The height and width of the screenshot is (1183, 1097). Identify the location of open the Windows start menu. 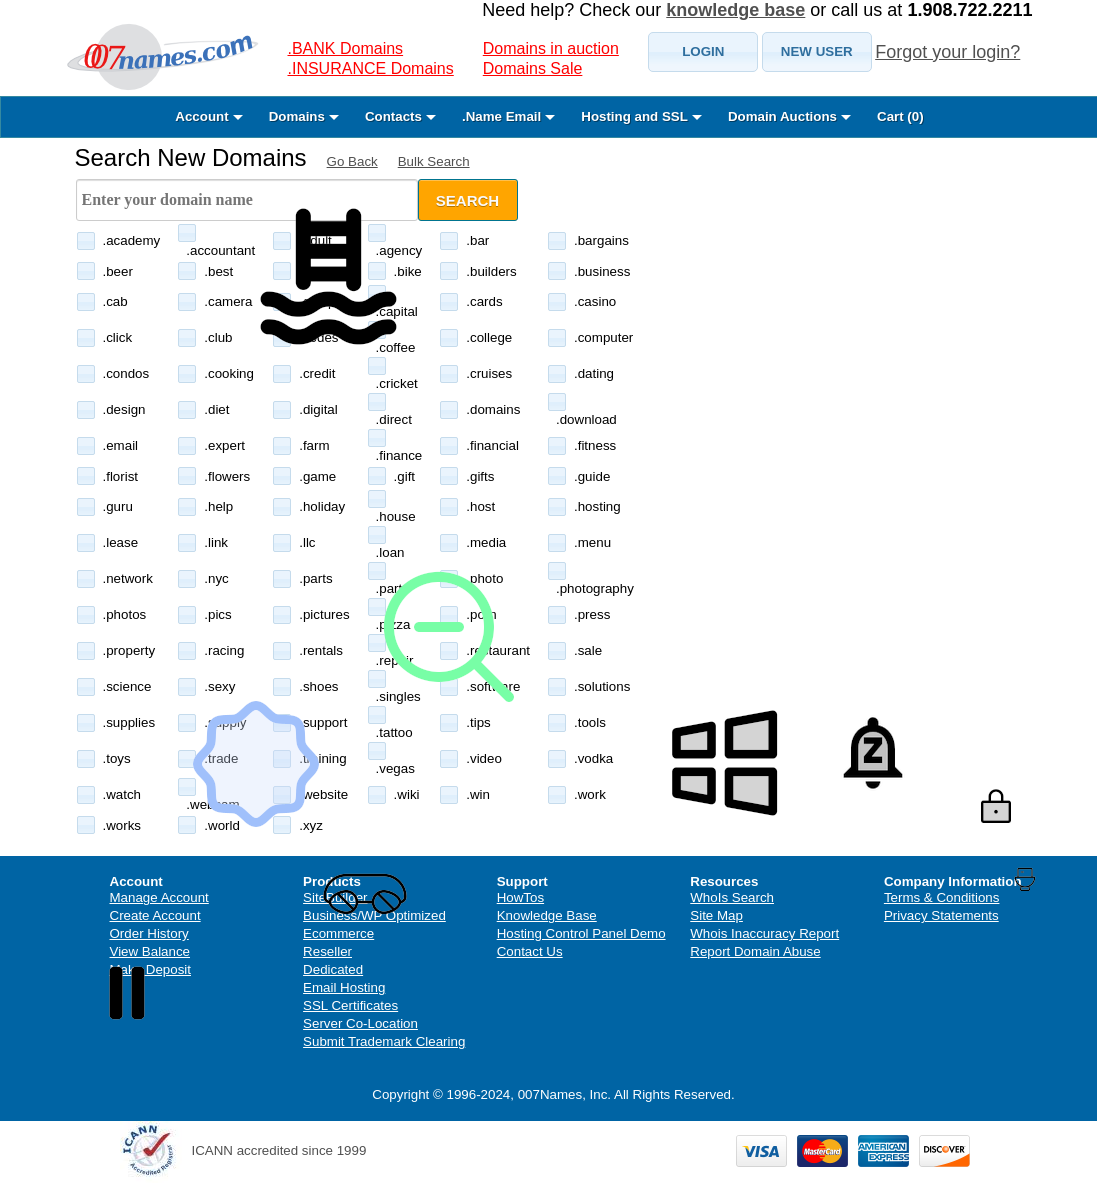
(729, 763).